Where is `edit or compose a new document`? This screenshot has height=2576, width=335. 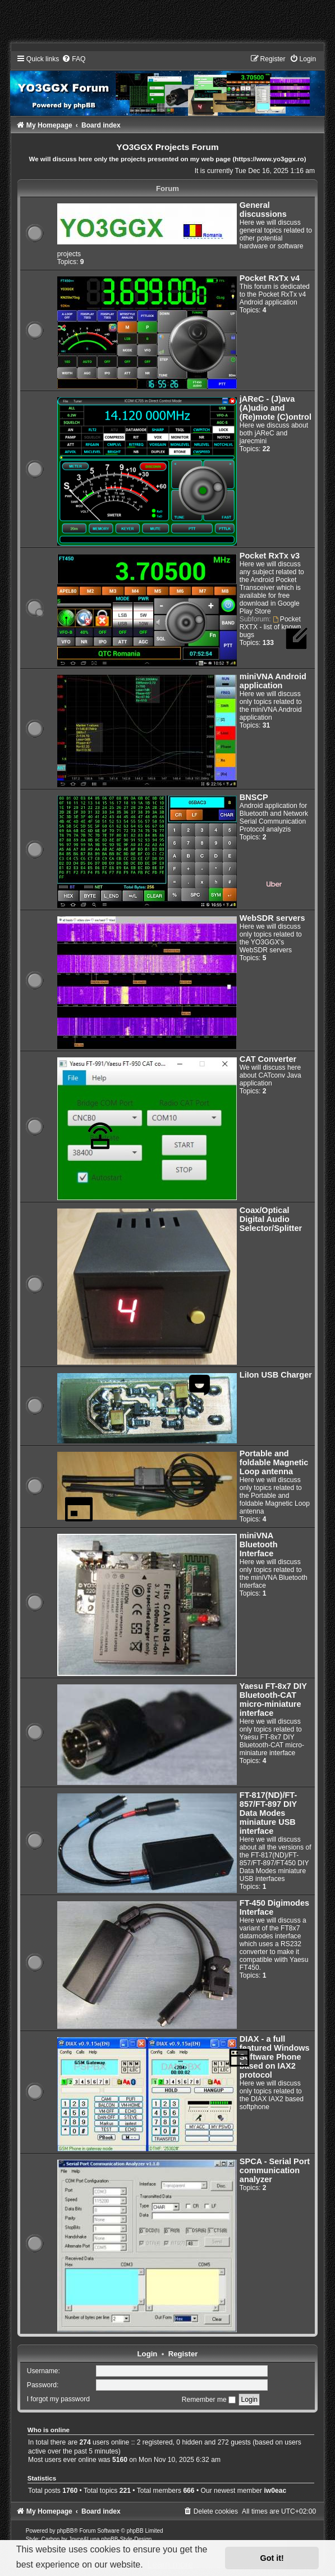 edit or compose a new document is located at coordinates (296, 639).